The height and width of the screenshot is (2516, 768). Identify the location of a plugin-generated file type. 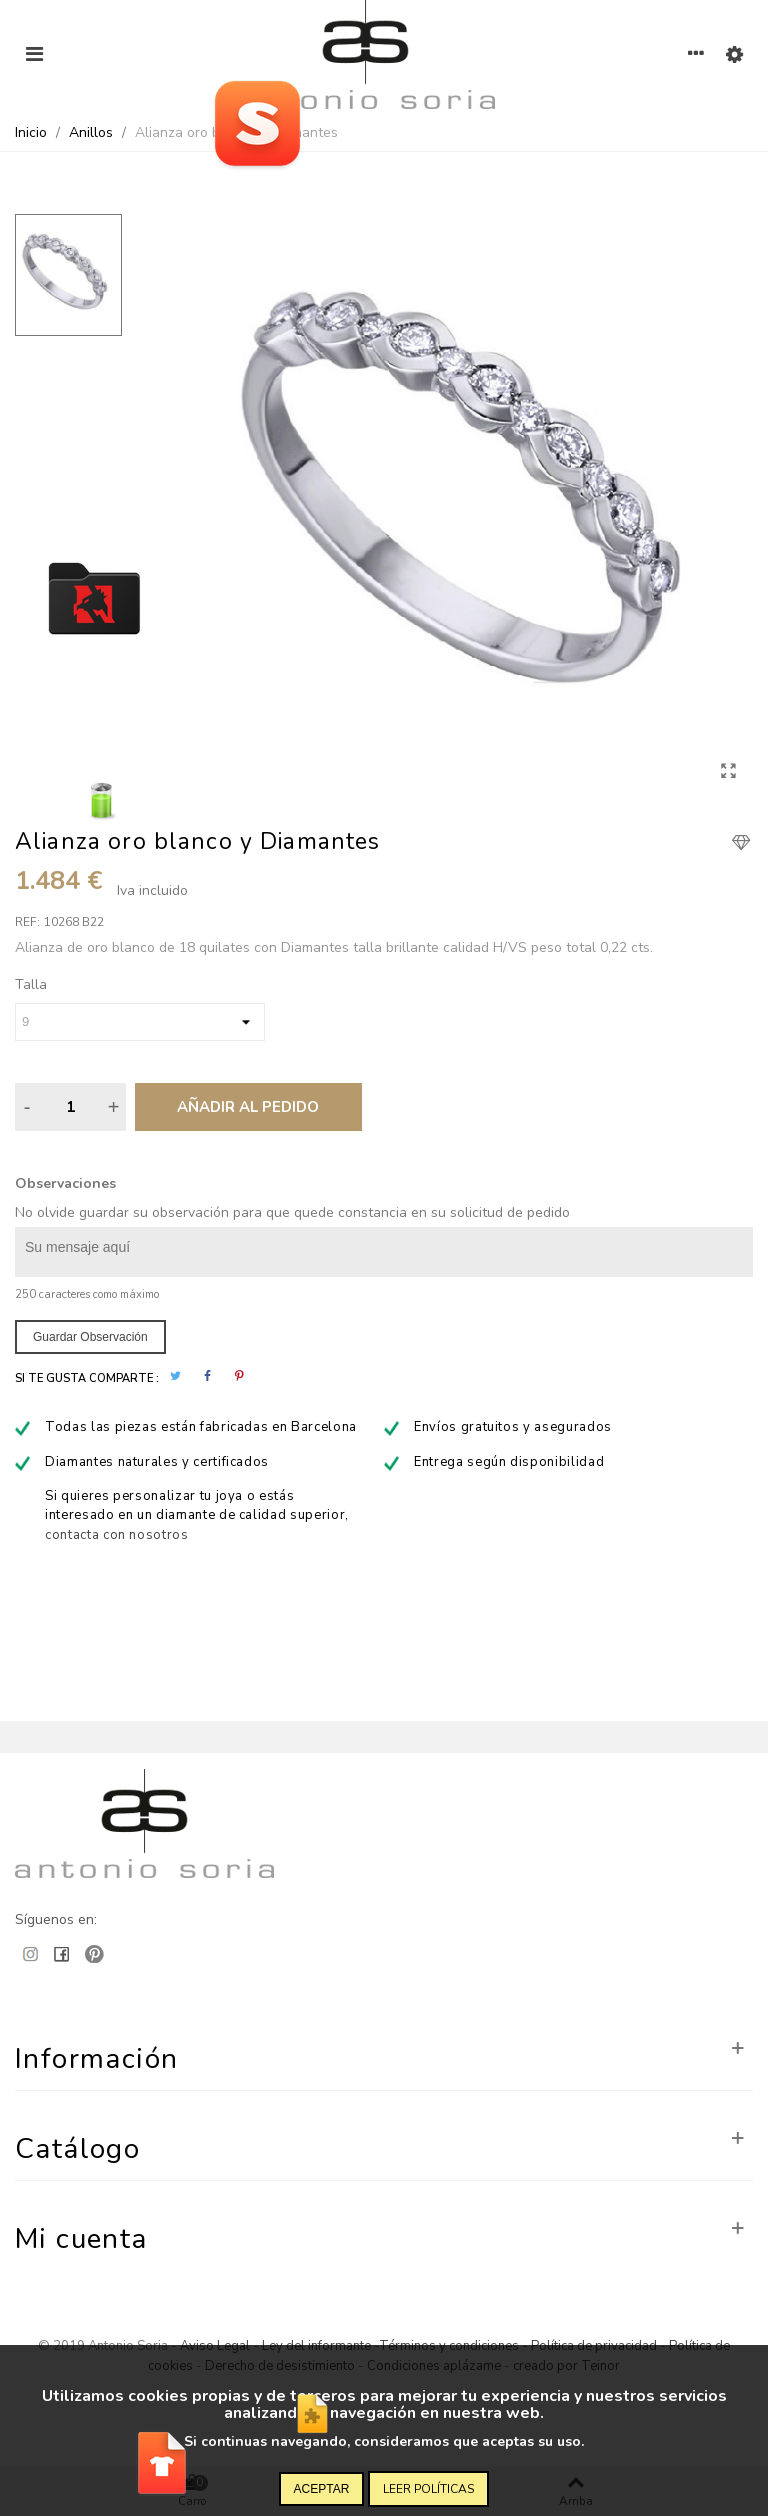
(312, 2414).